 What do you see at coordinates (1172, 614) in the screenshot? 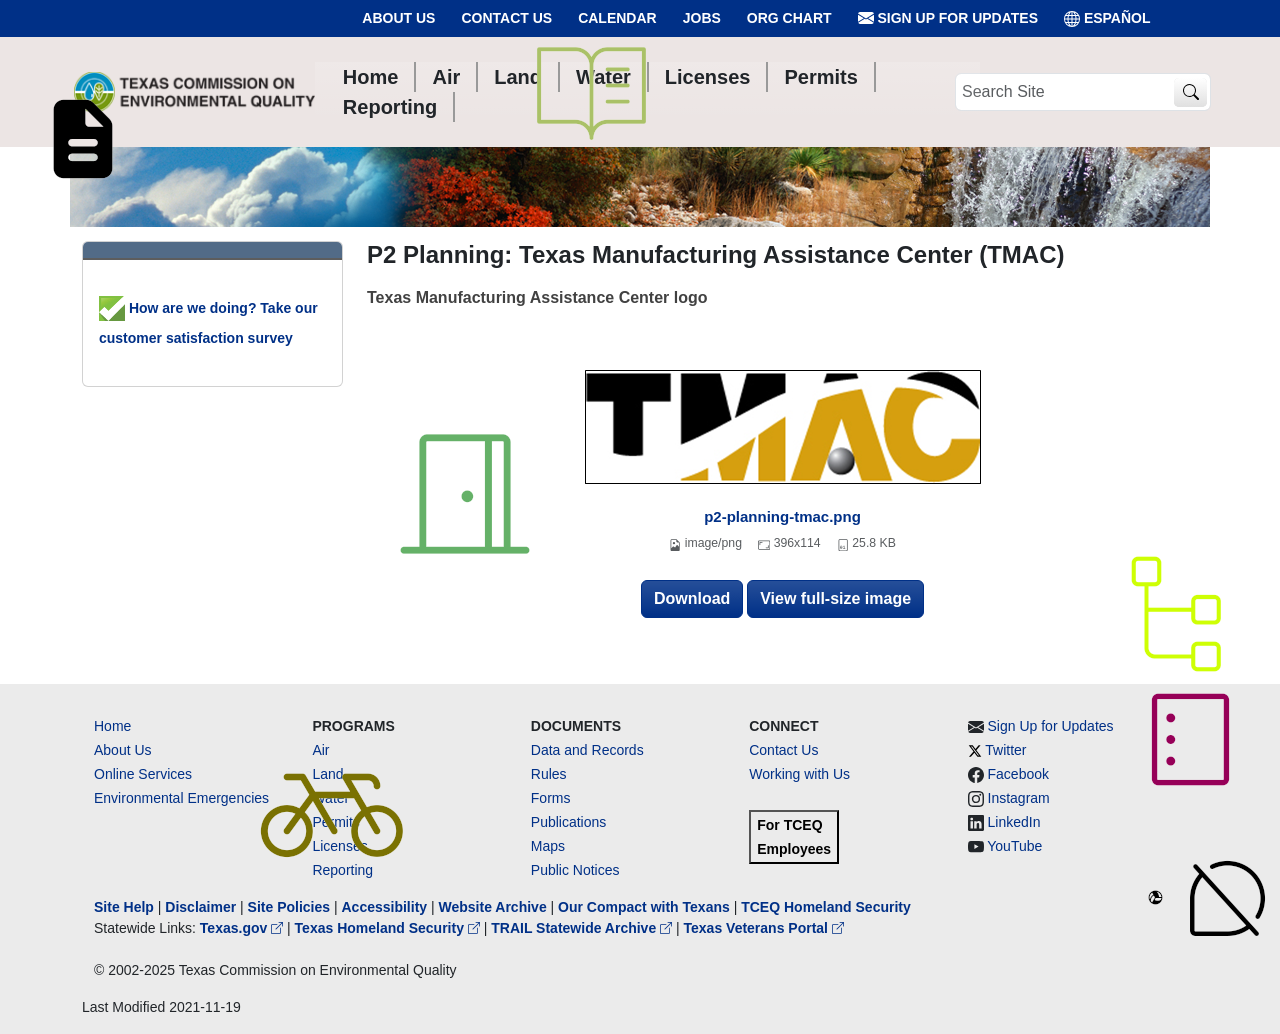
I see `view hierarchical folder structure` at bounding box center [1172, 614].